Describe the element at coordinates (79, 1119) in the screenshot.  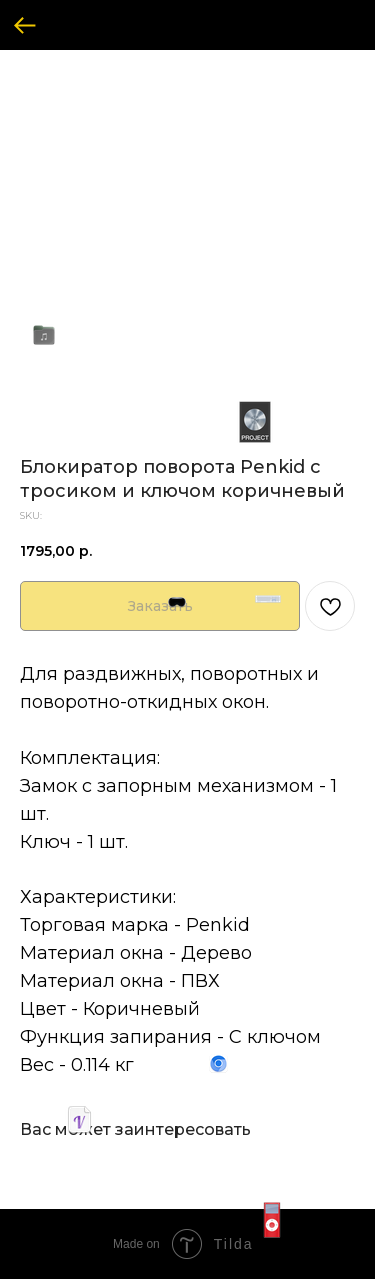
I see `indicates a Vala programming language source file` at that location.